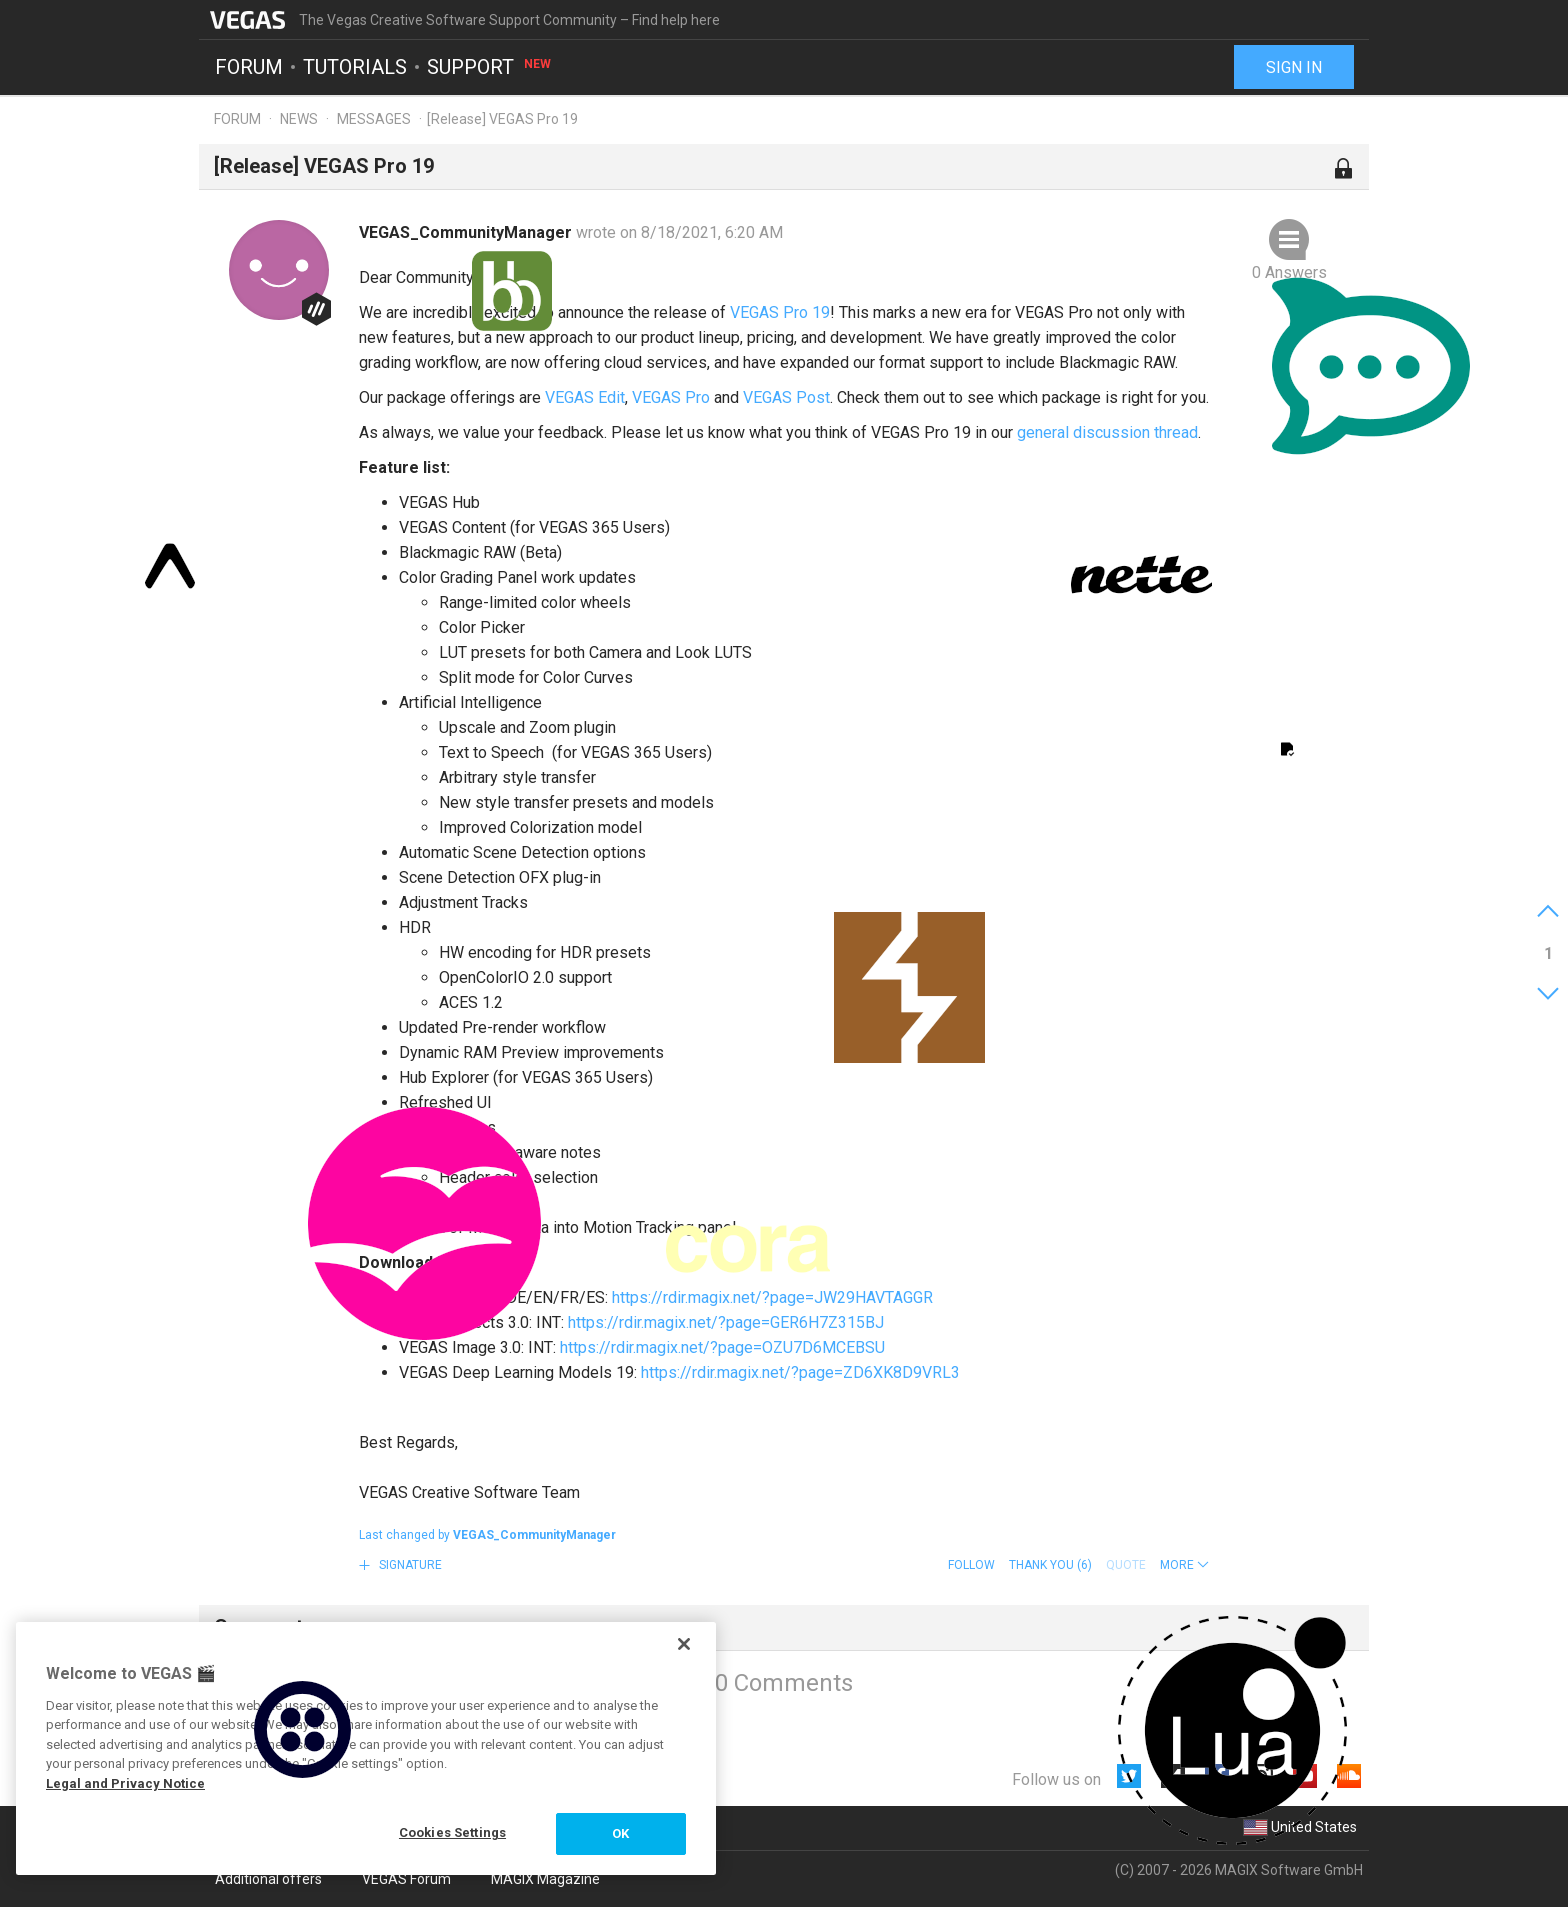 The width and height of the screenshot is (1568, 1907). I want to click on expo development platform logo, so click(170, 566).